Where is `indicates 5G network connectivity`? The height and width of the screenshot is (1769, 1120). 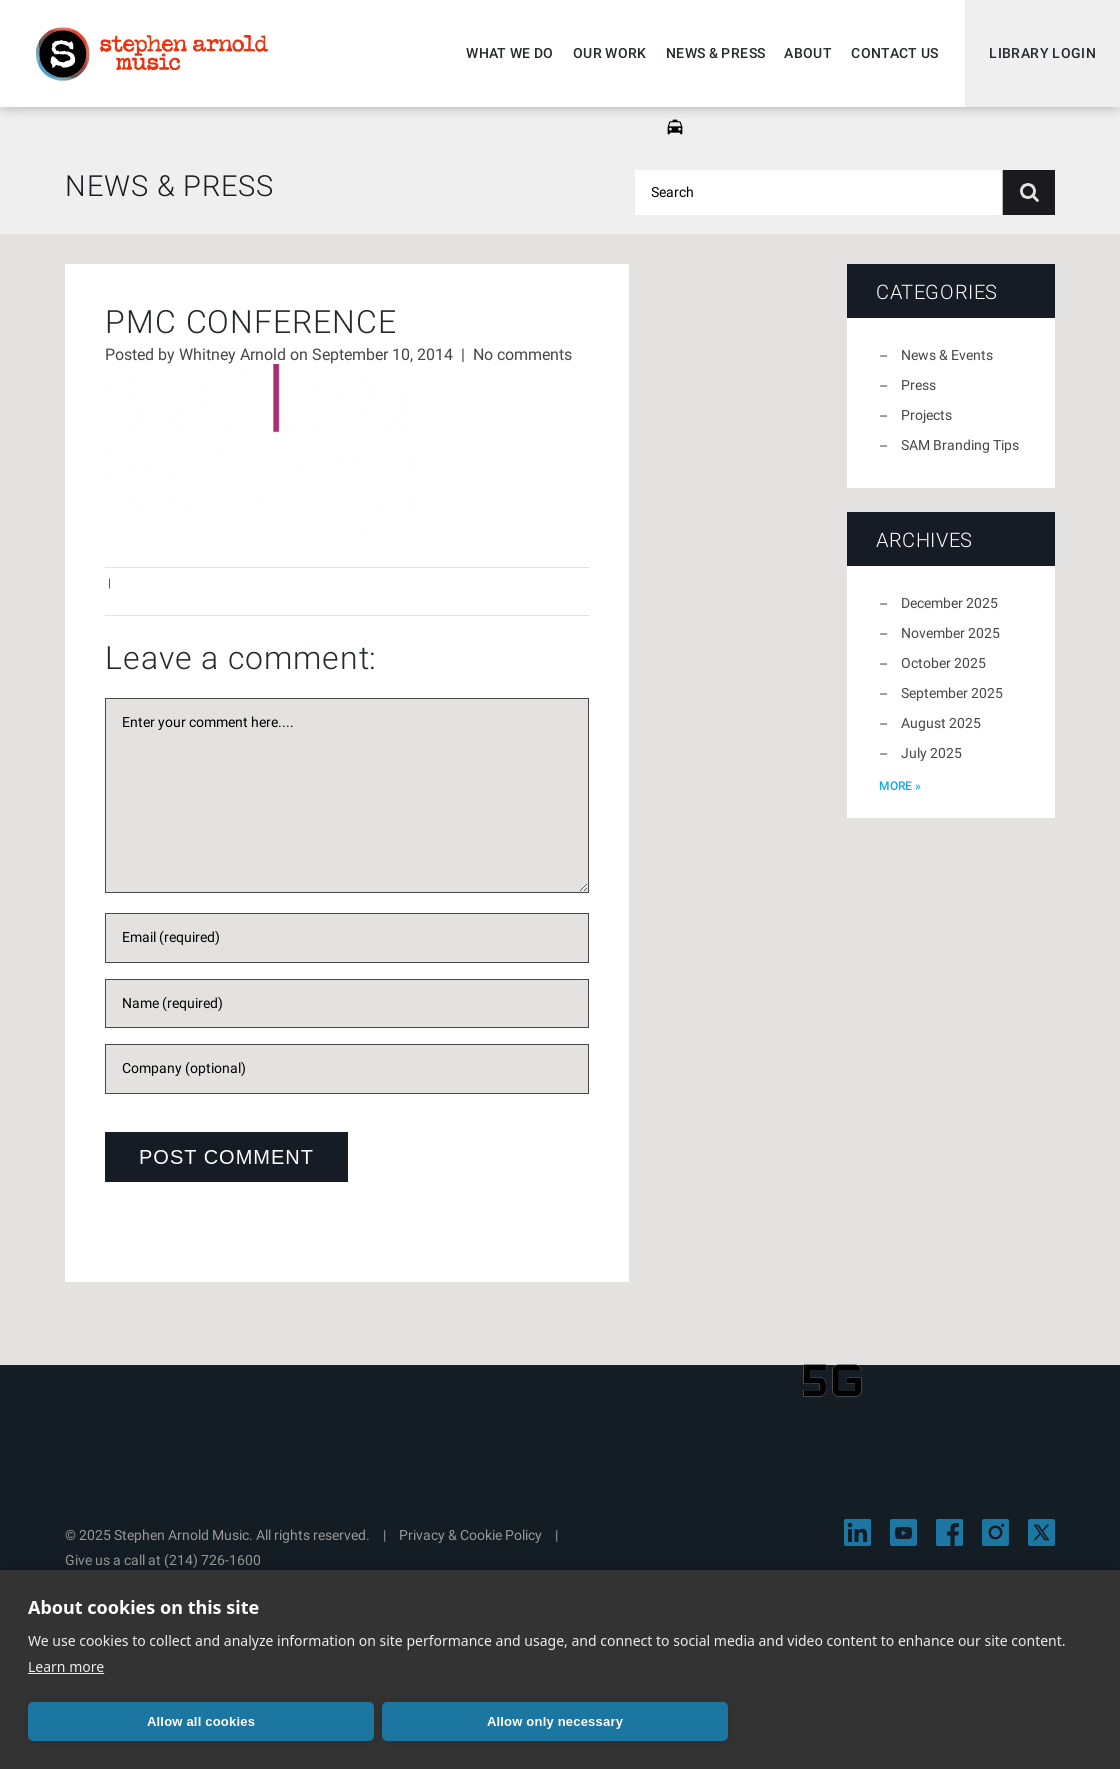
indicates 5G network connectivity is located at coordinates (832, 1380).